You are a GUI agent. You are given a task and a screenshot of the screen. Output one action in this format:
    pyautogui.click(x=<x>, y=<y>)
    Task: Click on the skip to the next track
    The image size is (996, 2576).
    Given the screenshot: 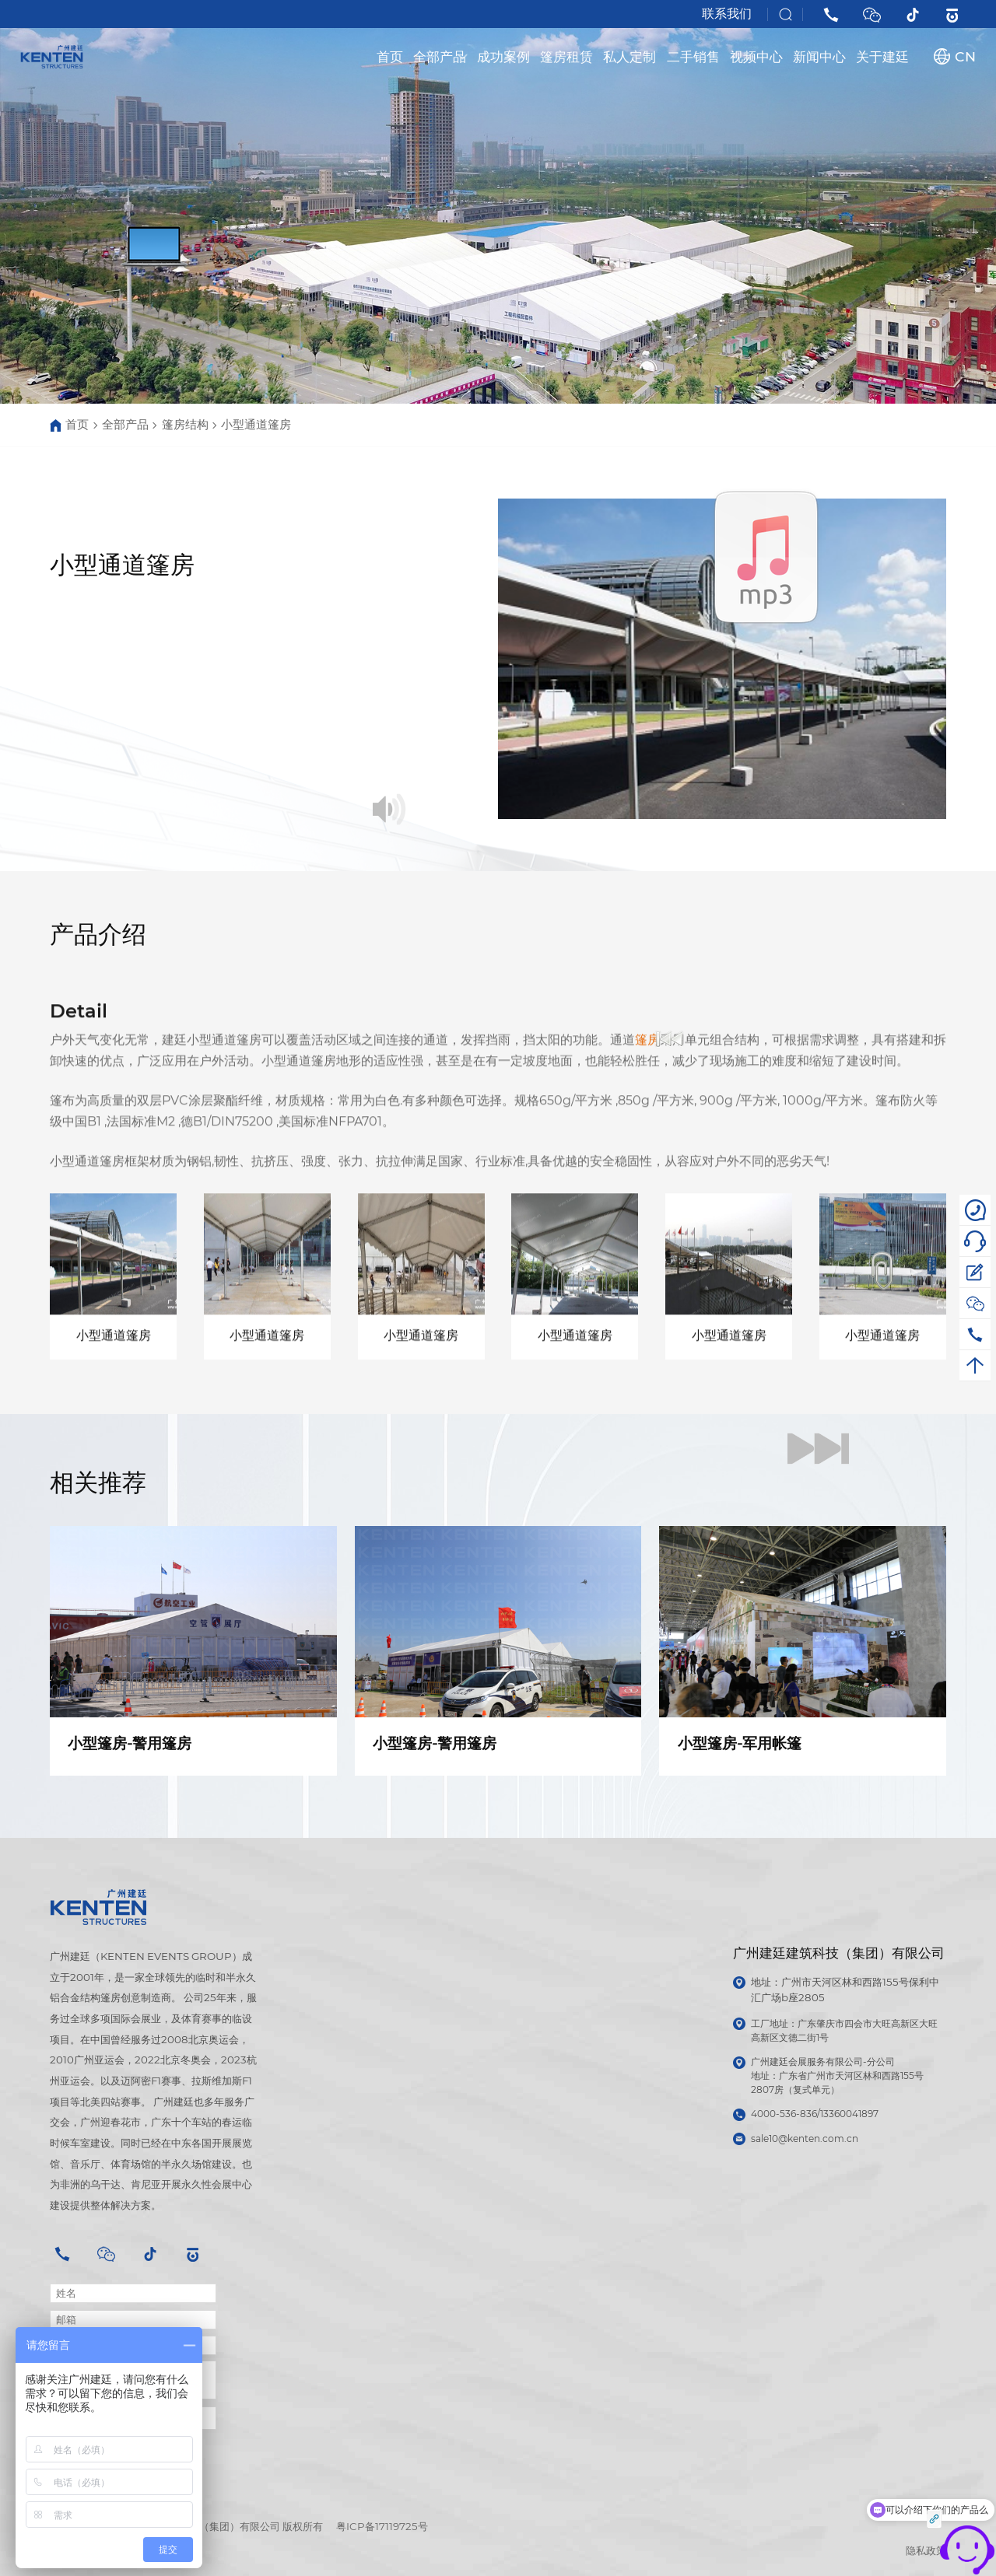 What is the action you would take?
    pyautogui.click(x=818, y=1448)
    